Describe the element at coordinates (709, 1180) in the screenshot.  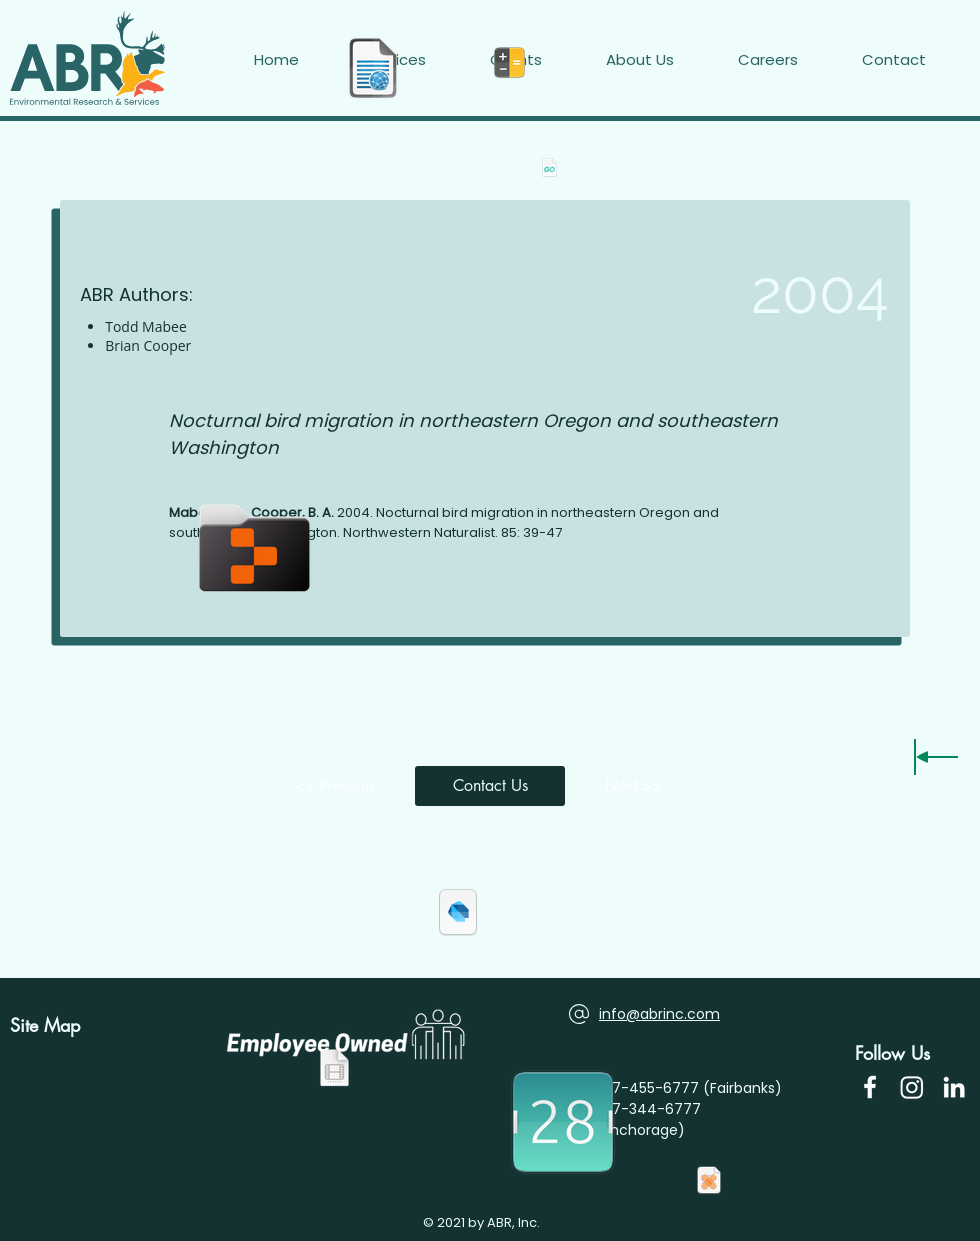
I see `a patch or diff file for code changes` at that location.